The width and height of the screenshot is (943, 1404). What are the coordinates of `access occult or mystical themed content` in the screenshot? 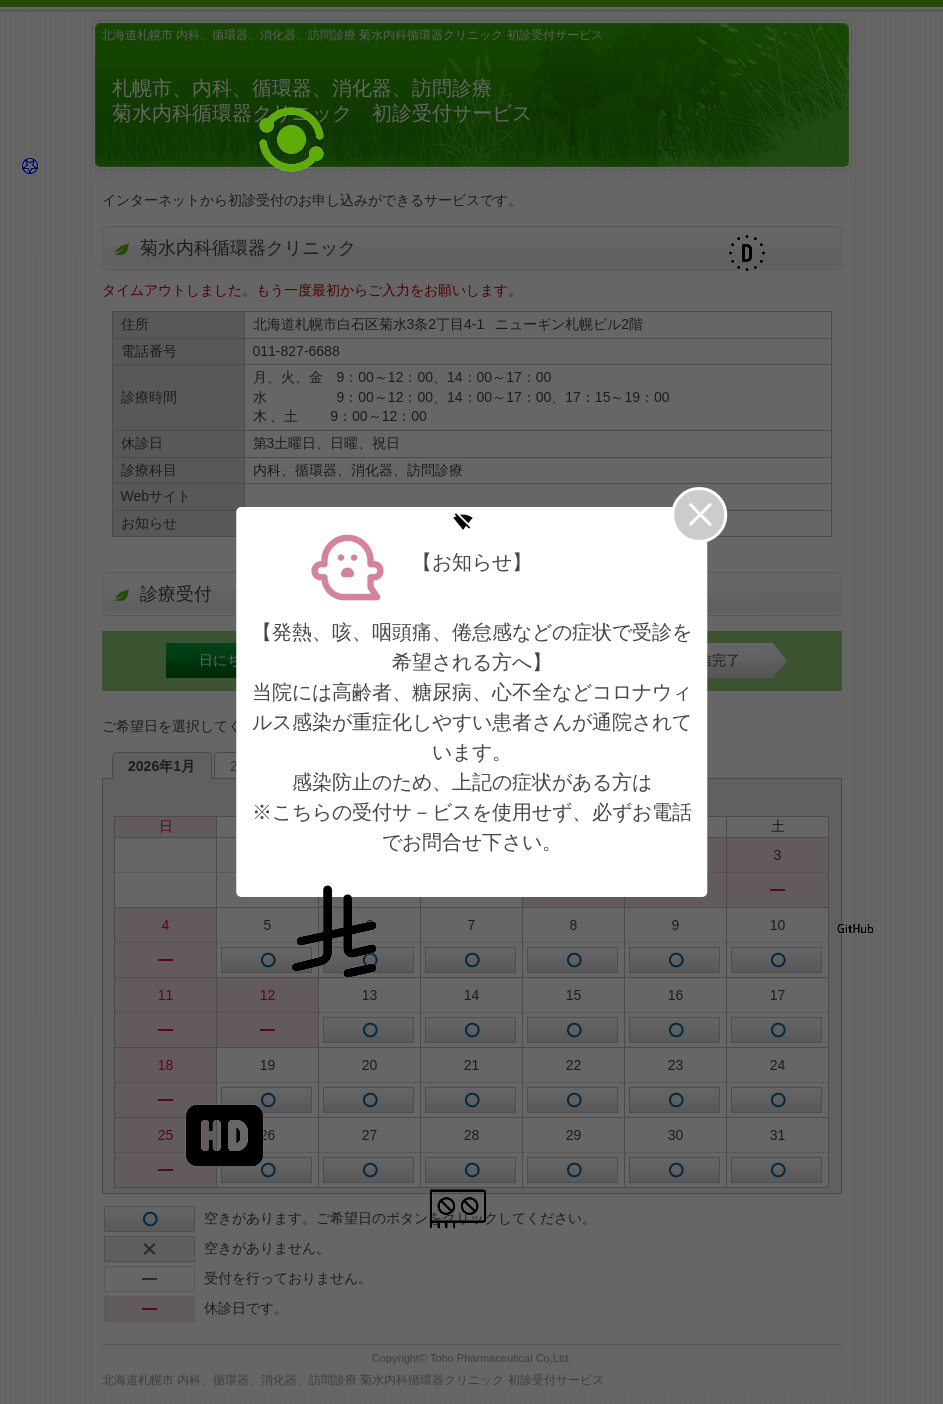 It's located at (30, 166).